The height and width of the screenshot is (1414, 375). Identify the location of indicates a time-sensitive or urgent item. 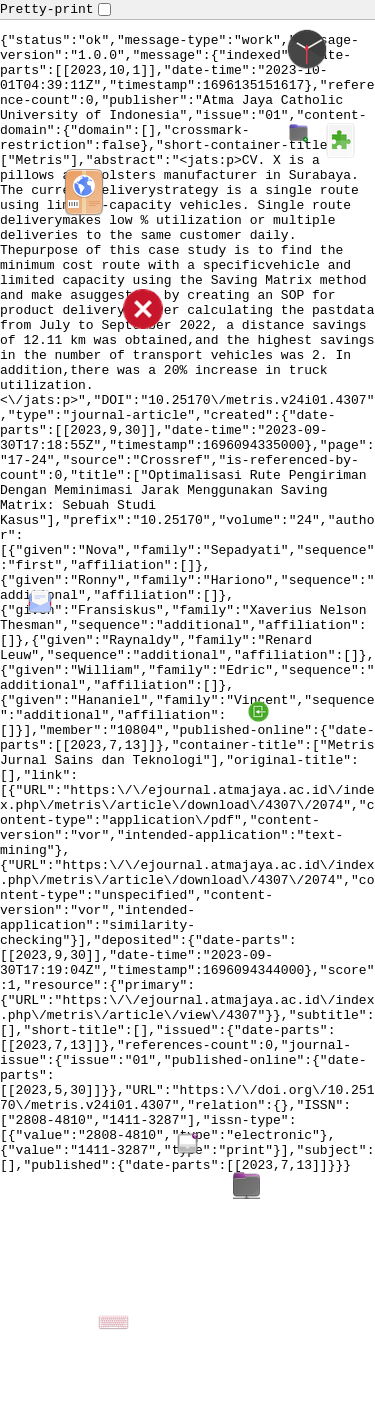
(307, 49).